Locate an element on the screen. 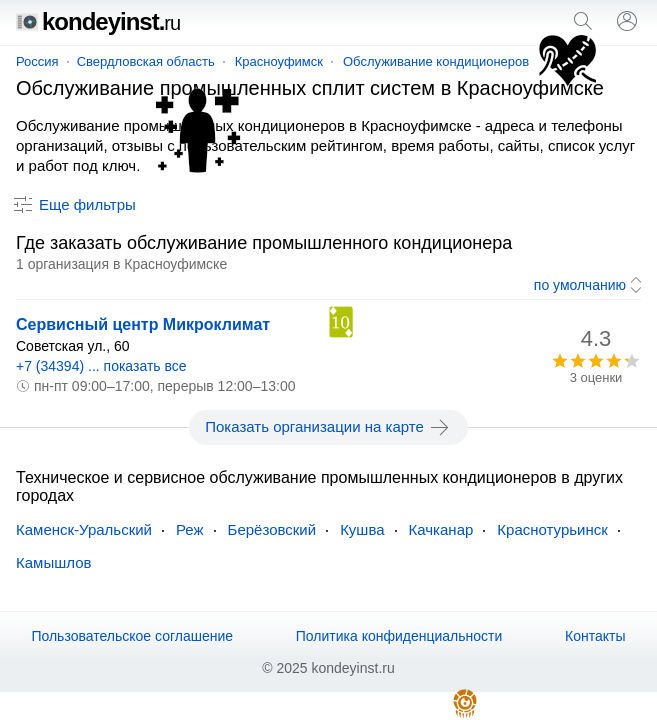 The image size is (657, 720). ten of diamonds playing card is located at coordinates (341, 322).